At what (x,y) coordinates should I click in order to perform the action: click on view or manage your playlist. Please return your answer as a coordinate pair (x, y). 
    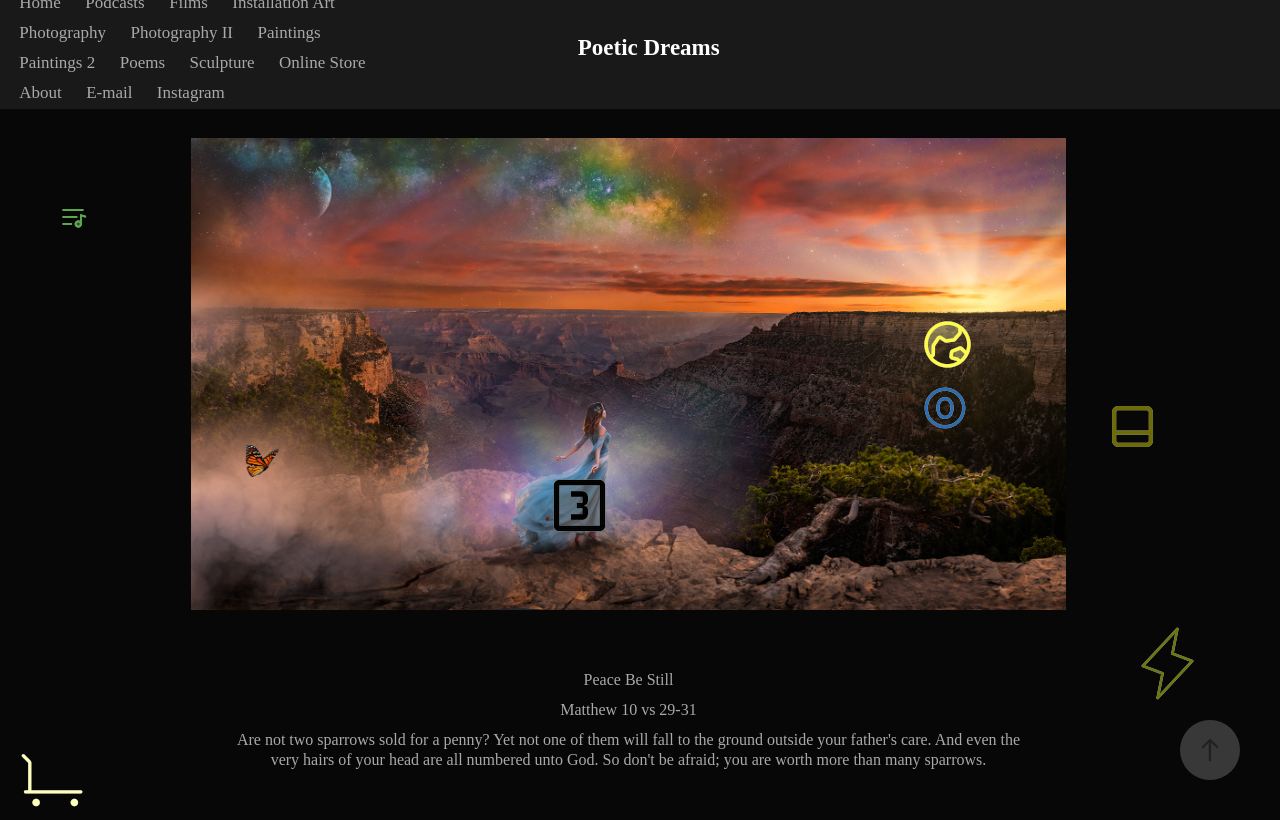
    Looking at the image, I should click on (73, 217).